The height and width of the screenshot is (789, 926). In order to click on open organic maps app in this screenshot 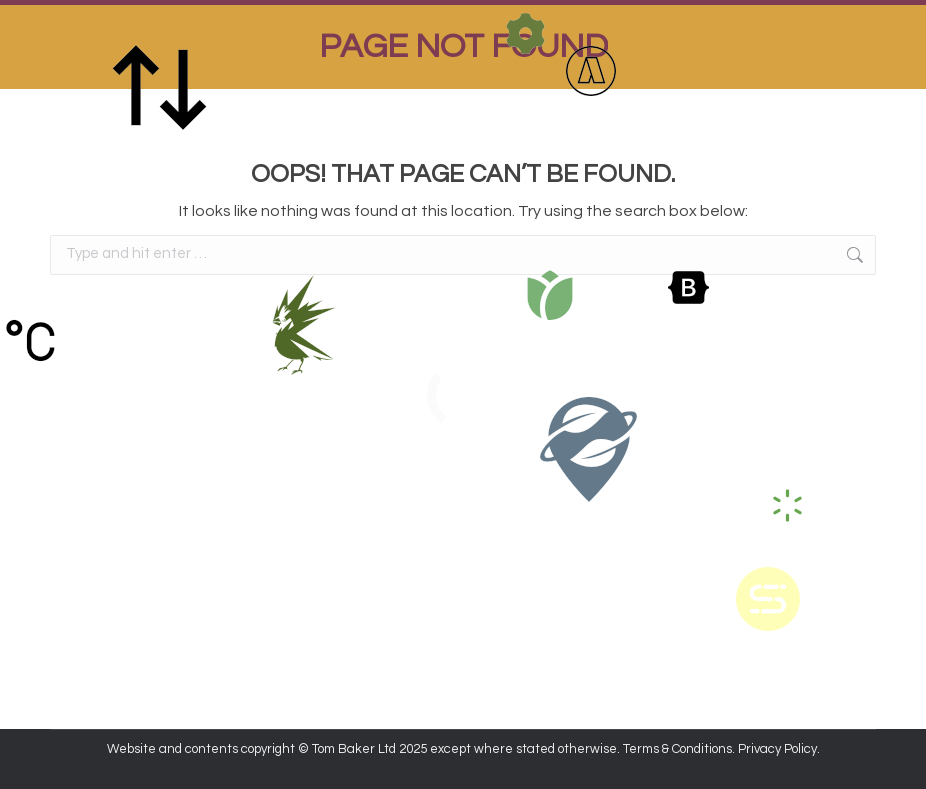, I will do `click(588, 449)`.